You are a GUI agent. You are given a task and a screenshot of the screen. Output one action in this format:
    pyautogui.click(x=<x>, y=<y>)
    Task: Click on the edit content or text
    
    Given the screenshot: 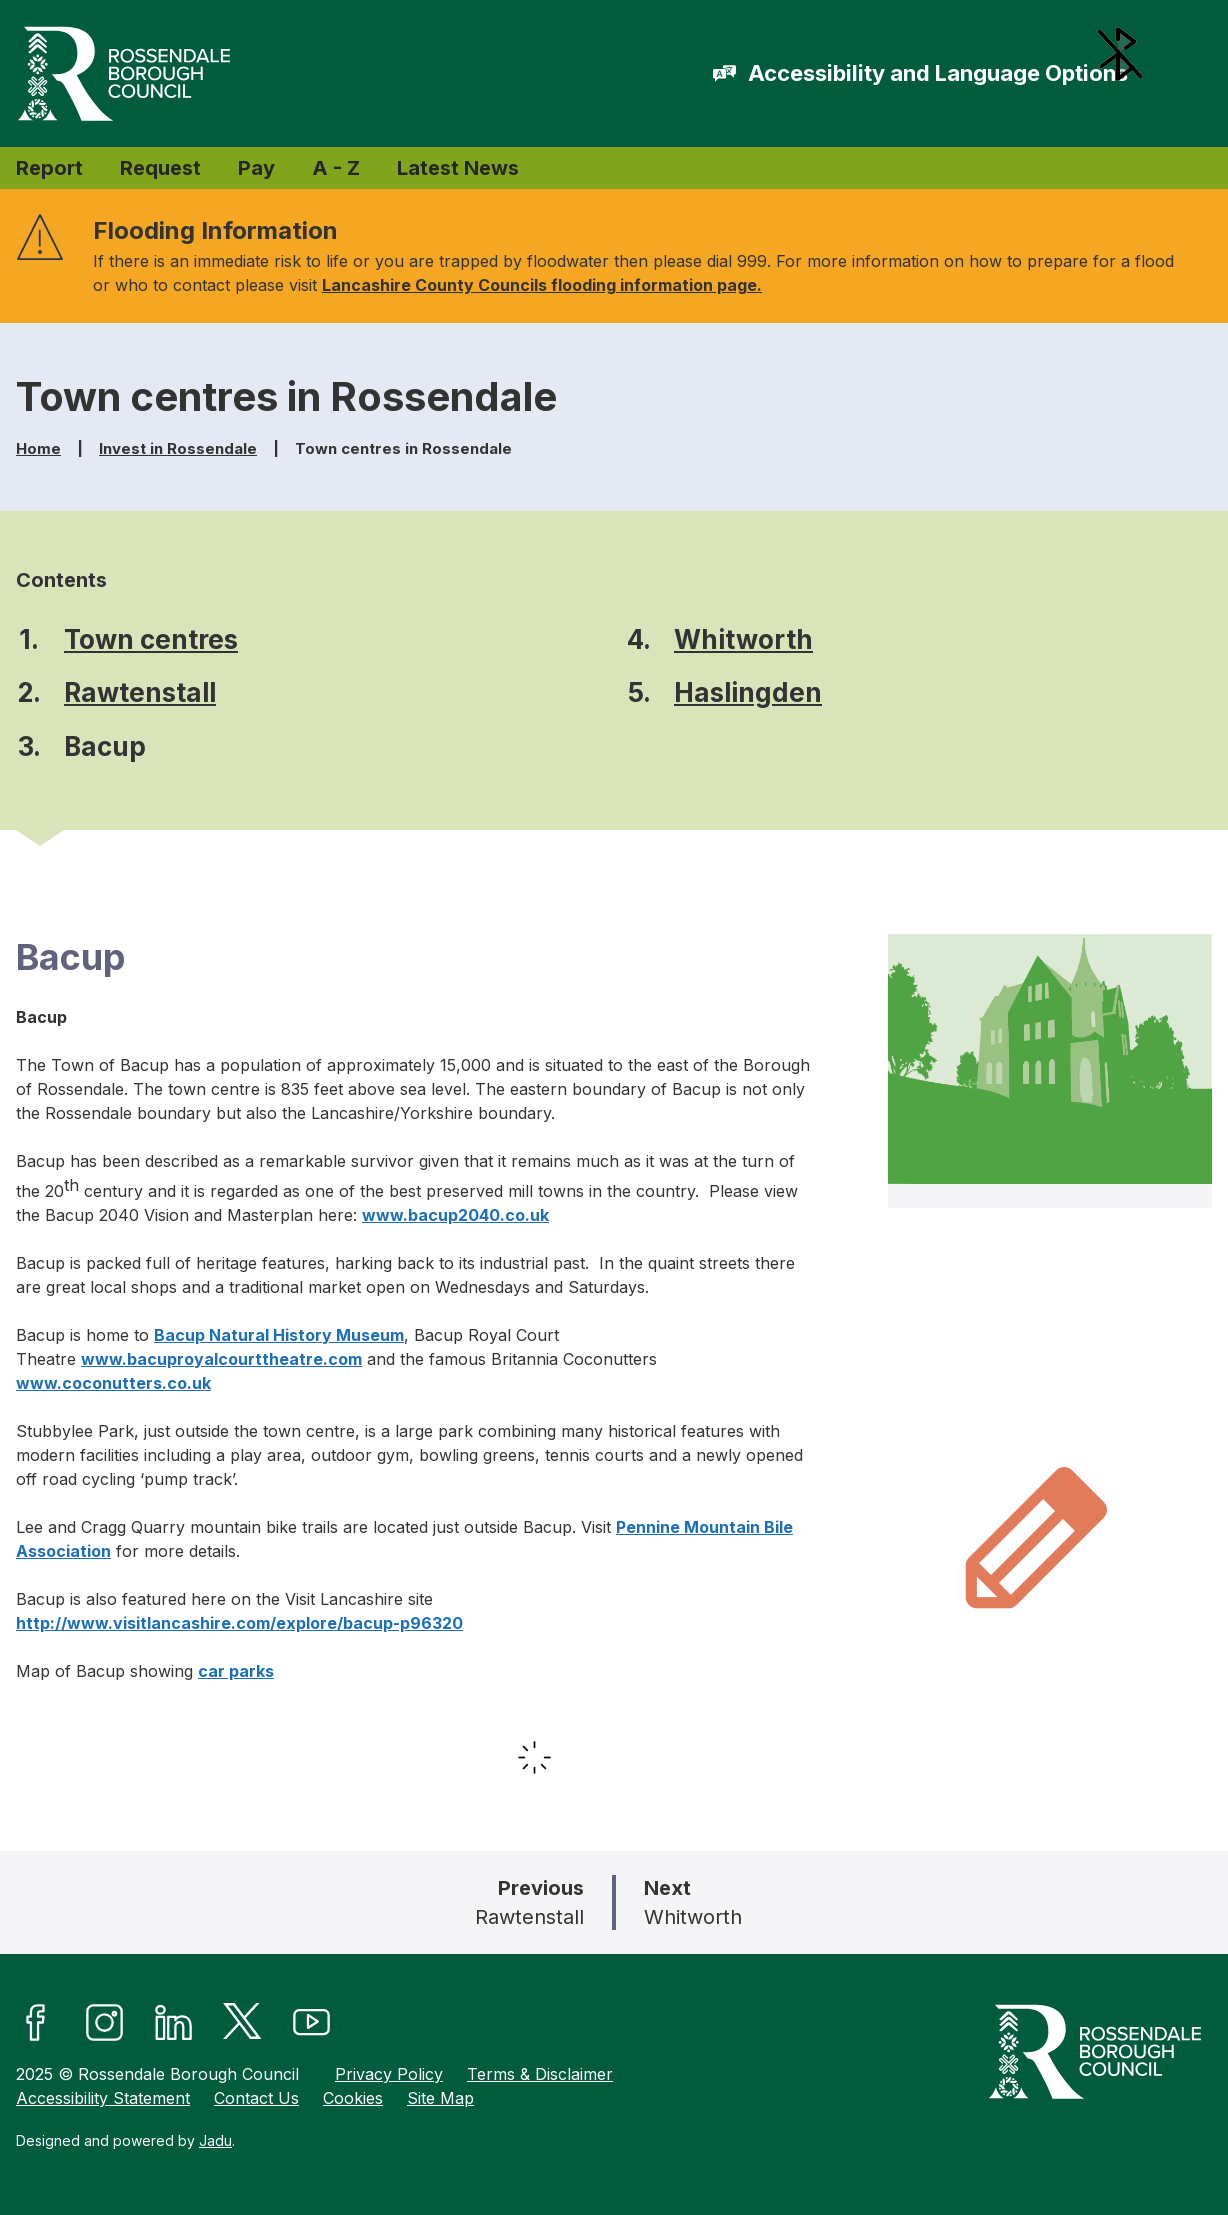 What is the action you would take?
    pyautogui.click(x=1033, y=1540)
    